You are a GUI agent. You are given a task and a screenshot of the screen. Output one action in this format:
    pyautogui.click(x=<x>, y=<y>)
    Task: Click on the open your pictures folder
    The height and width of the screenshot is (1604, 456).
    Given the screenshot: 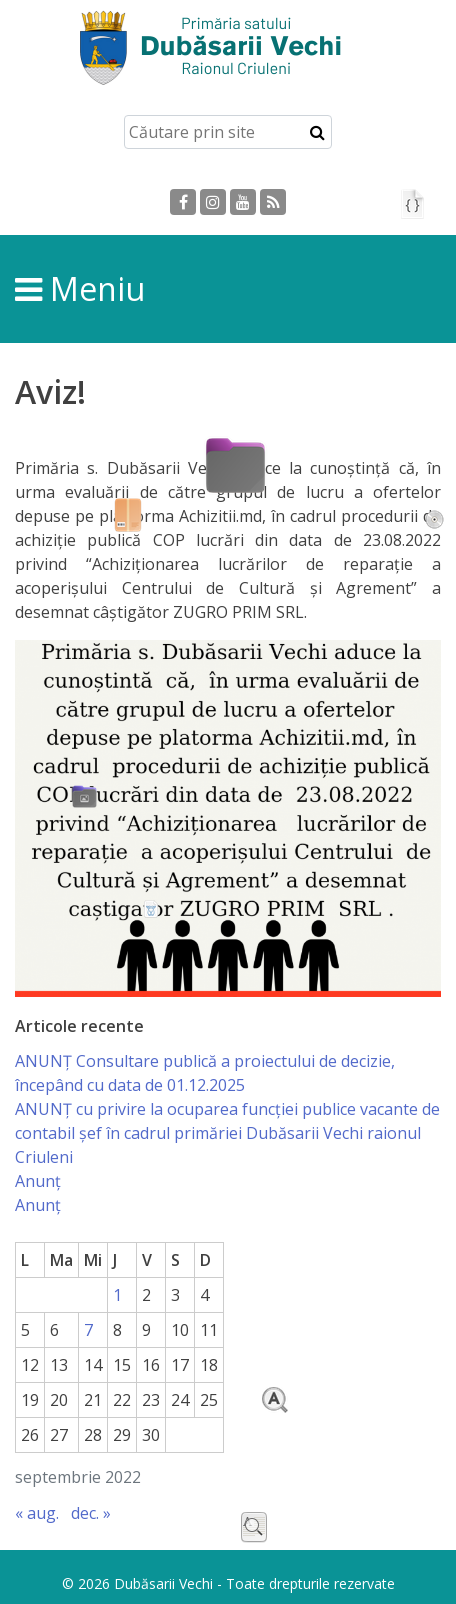 What is the action you would take?
    pyautogui.click(x=84, y=796)
    